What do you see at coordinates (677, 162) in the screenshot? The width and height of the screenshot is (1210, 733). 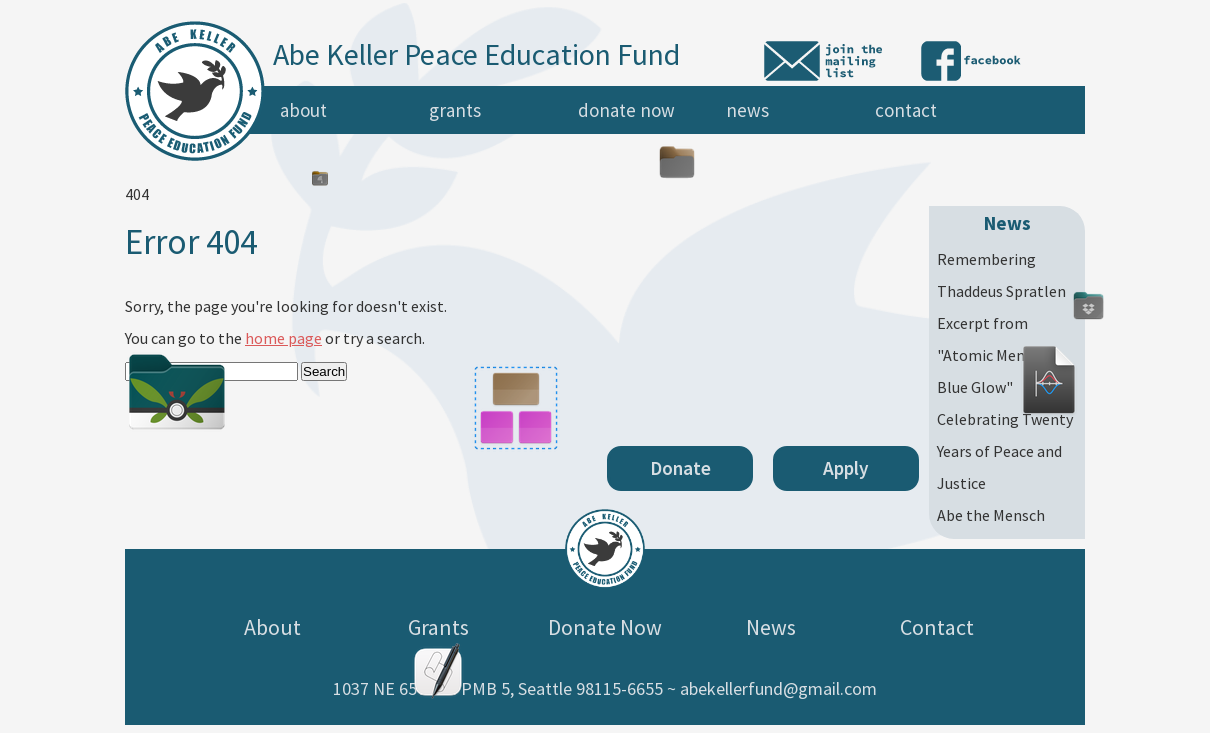 I see `indicates a folder is ready to accept dragged items` at bounding box center [677, 162].